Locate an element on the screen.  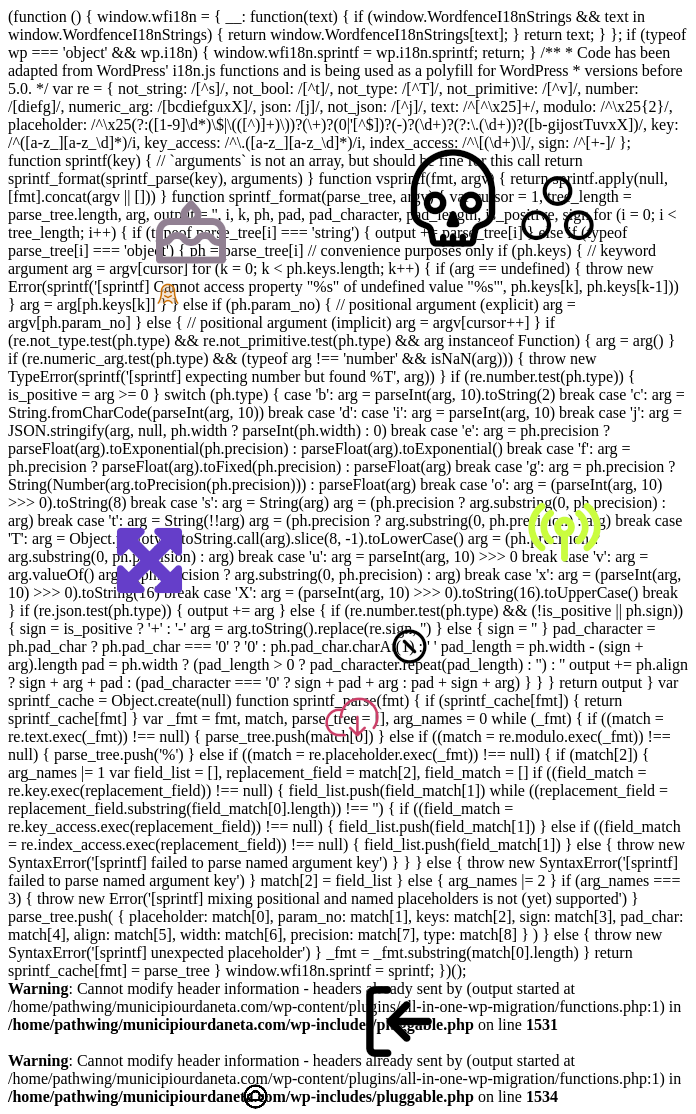
indicates dangerous or harmful content is located at coordinates (453, 198).